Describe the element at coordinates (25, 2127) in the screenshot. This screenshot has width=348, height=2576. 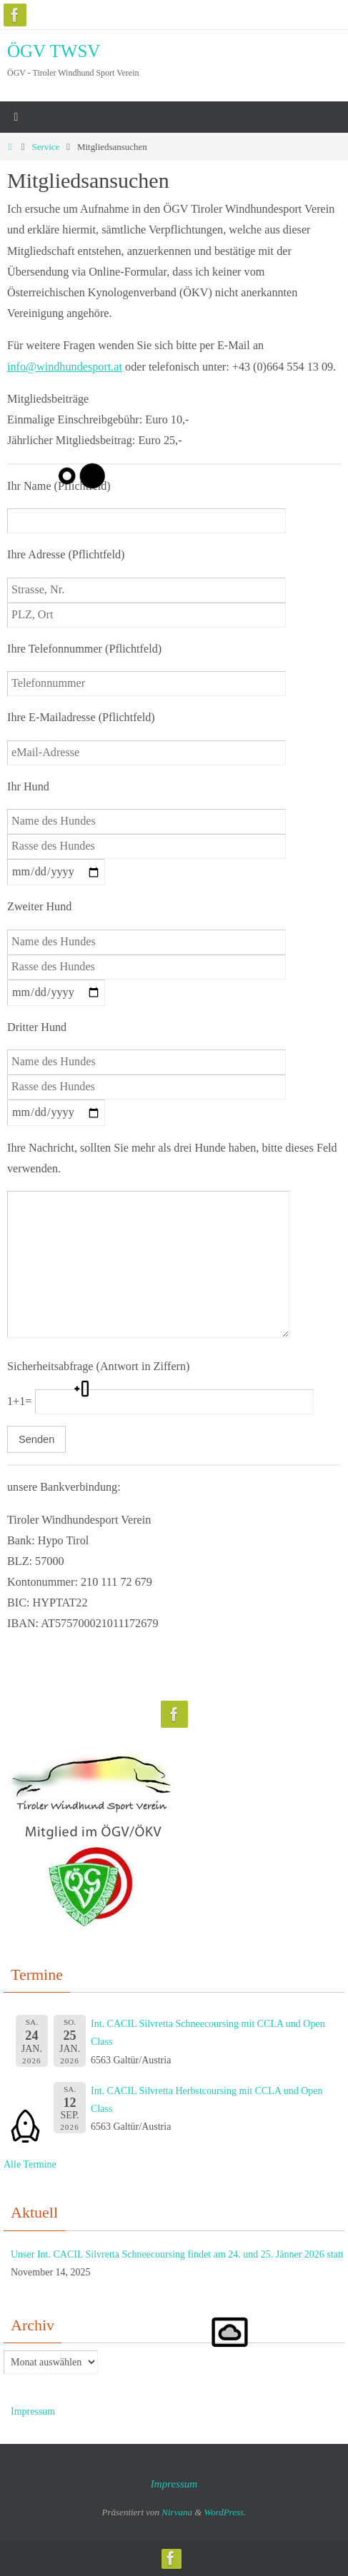
I see `launch or deploy an application` at that location.